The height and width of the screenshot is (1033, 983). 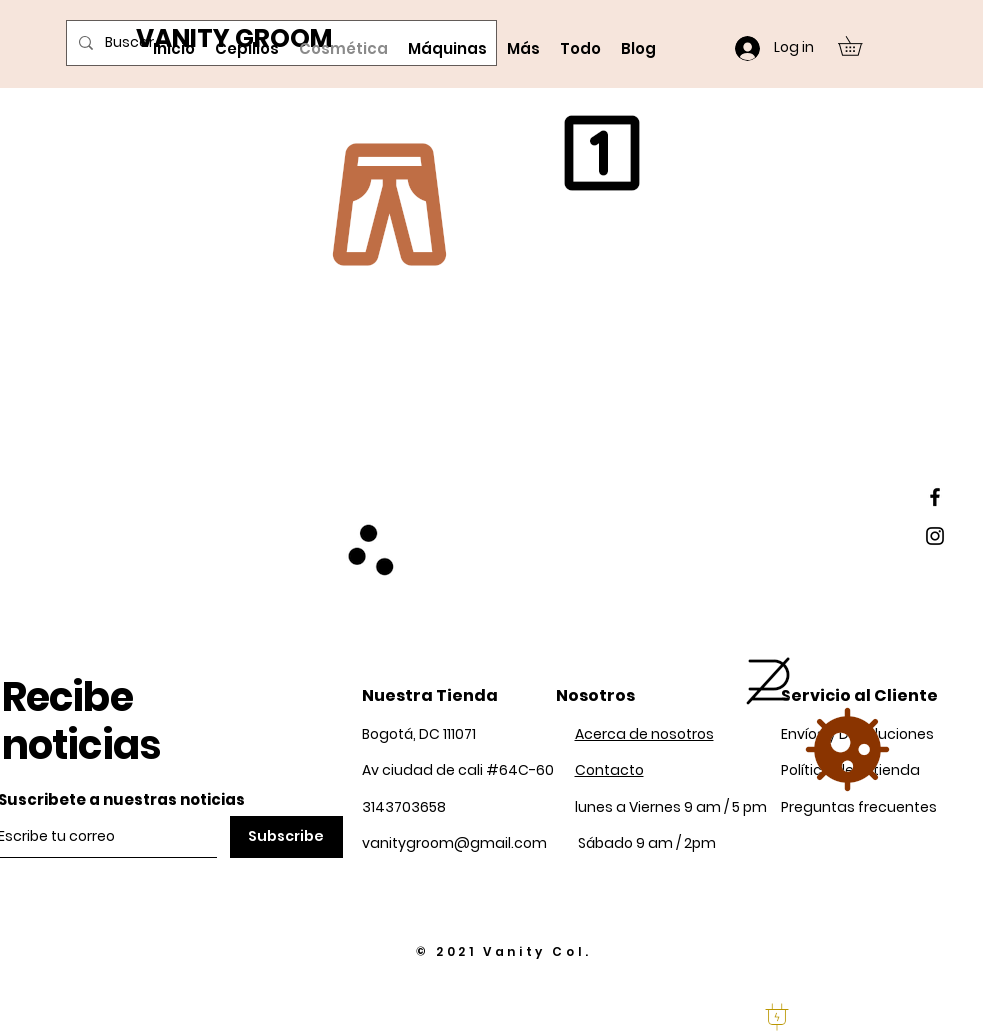 What do you see at coordinates (847, 749) in the screenshot?
I see `indicates virus or malware detected` at bounding box center [847, 749].